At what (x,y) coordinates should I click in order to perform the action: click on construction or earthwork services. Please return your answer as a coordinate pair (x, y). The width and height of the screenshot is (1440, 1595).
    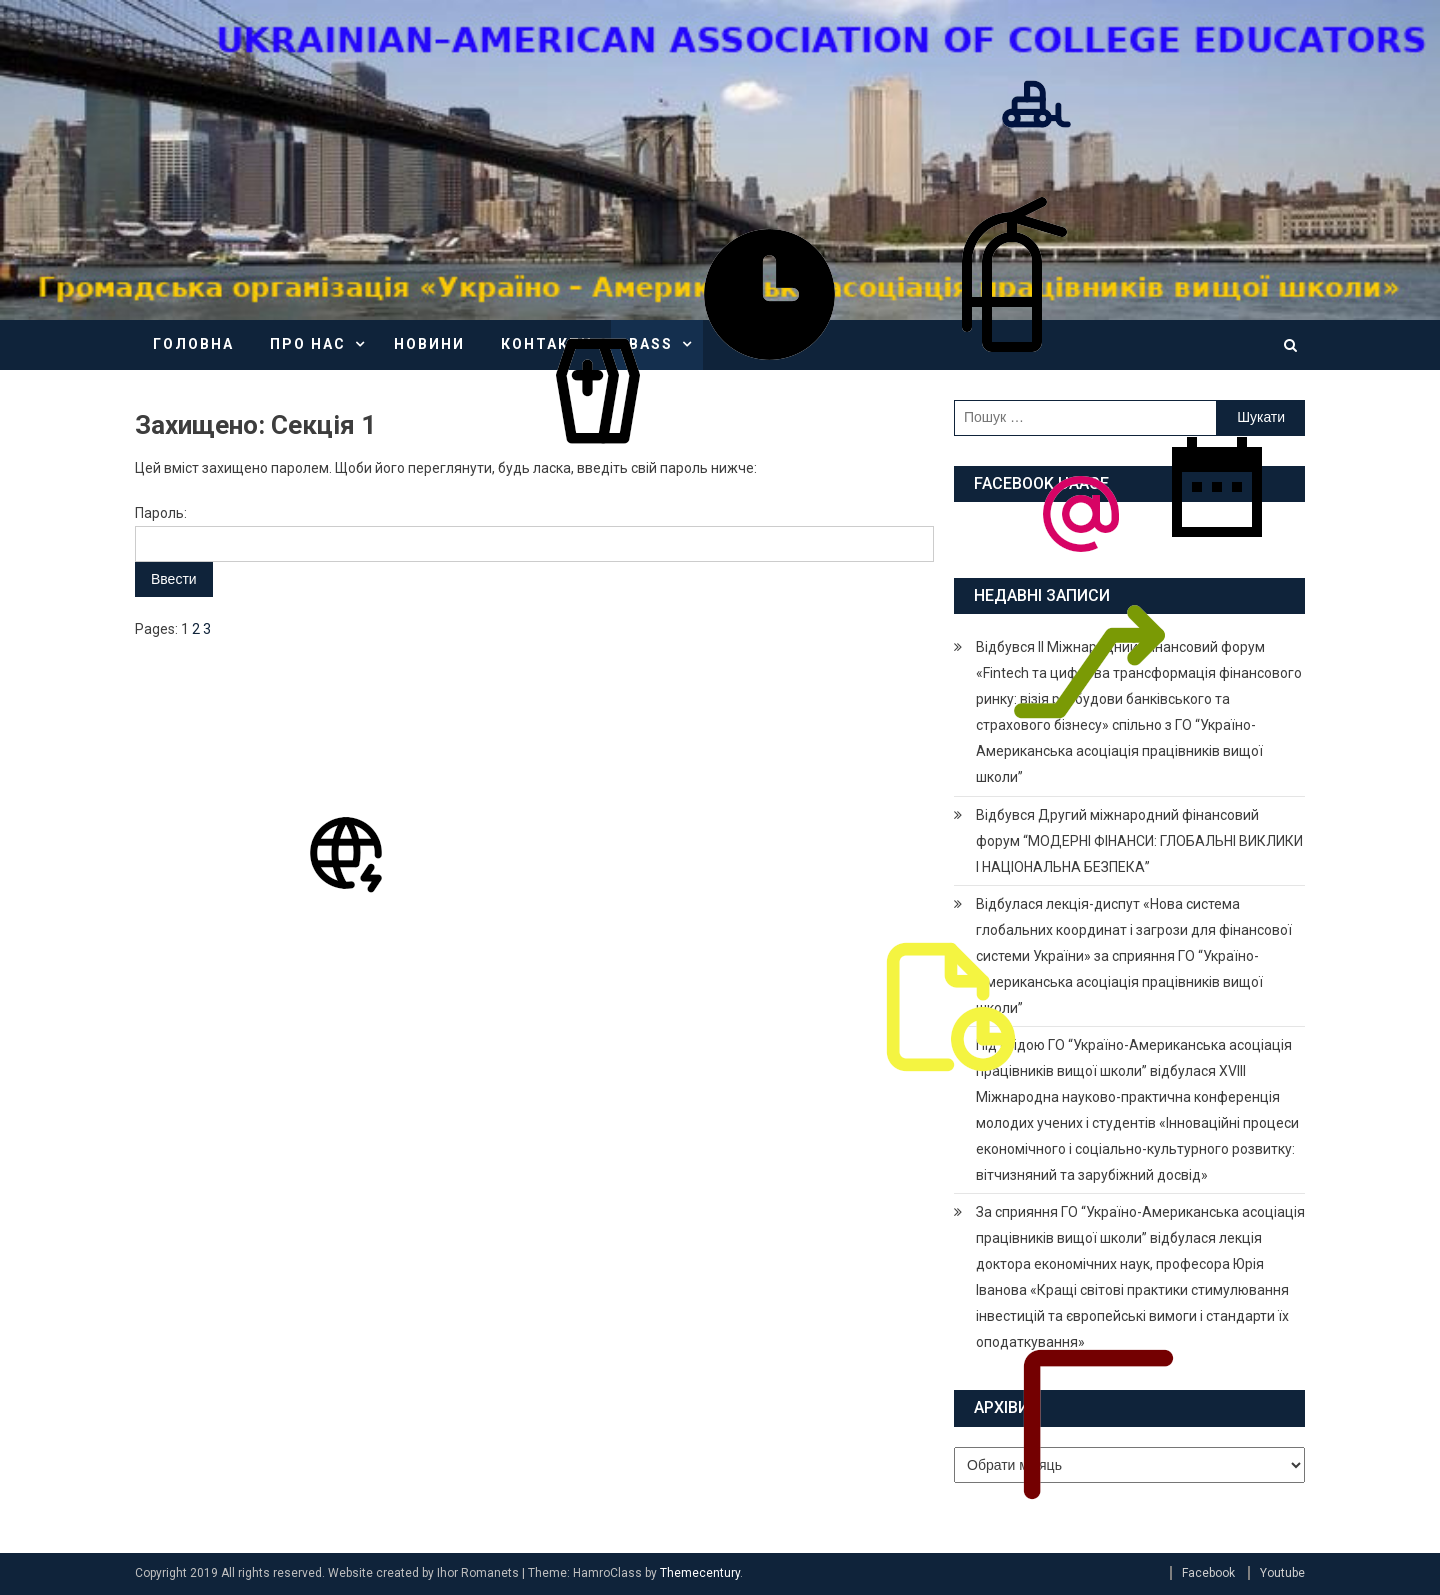
    Looking at the image, I should click on (1036, 102).